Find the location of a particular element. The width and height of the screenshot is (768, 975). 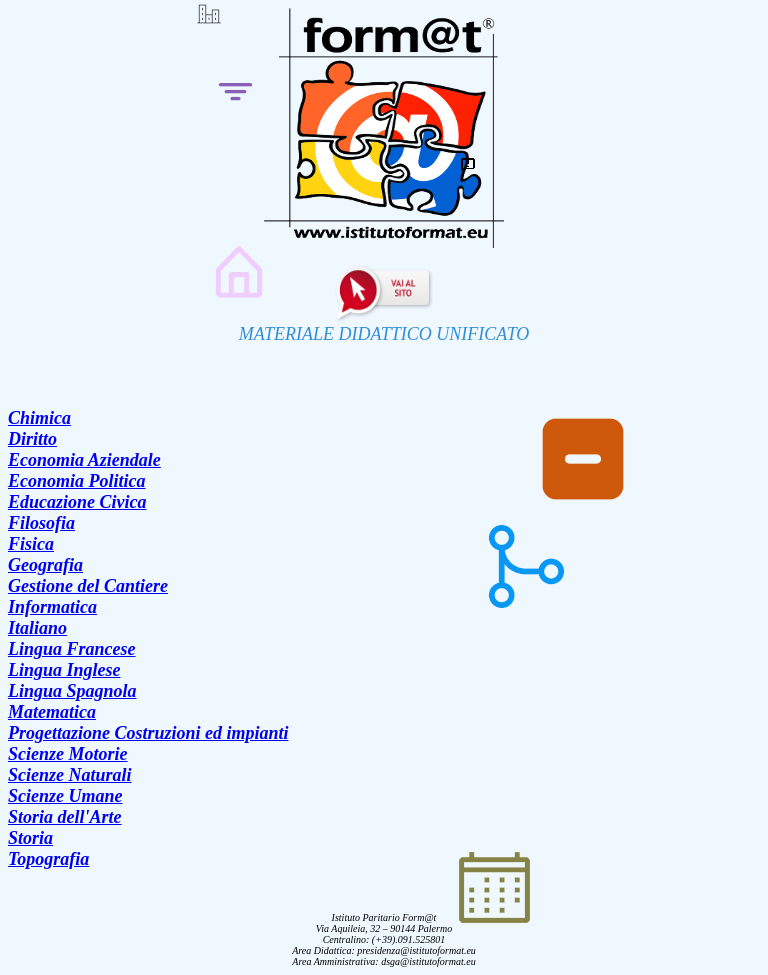

filter or sort content is located at coordinates (235, 90).